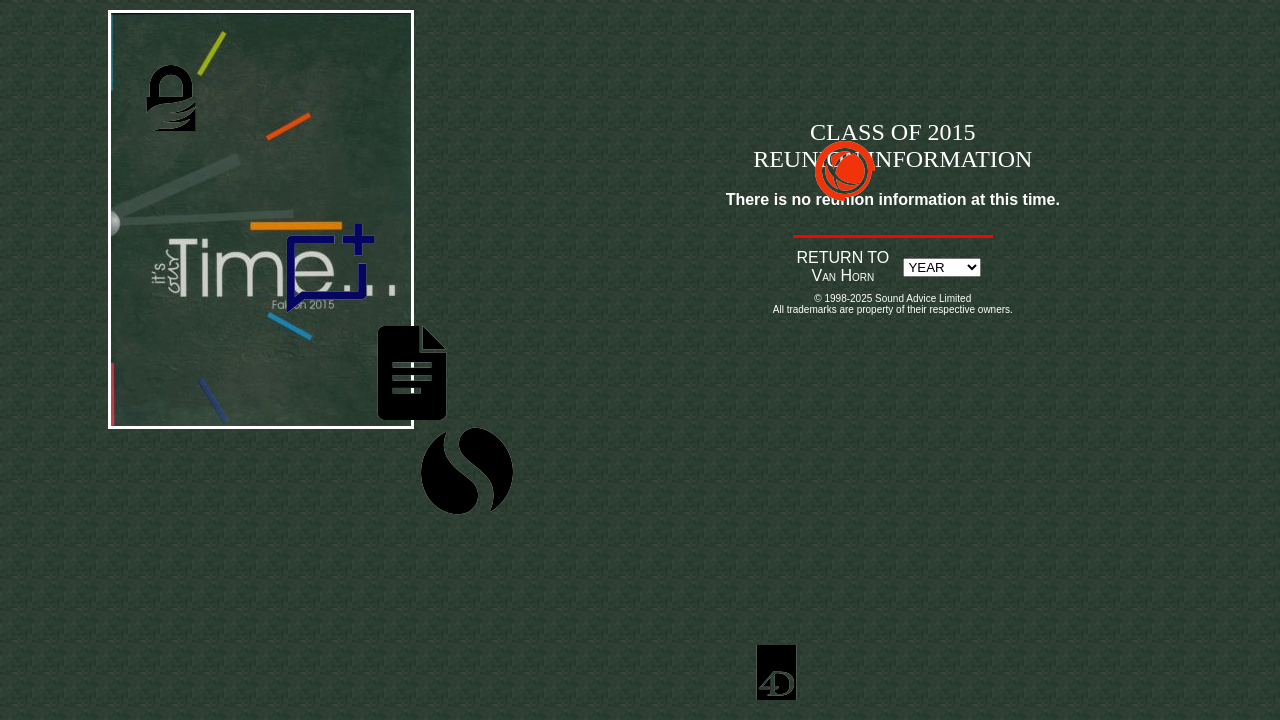 This screenshot has height=720, width=1280. Describe the element at coordinates (467, 471) in the screenshot. I see `open similarweb analytics platform` at that location.